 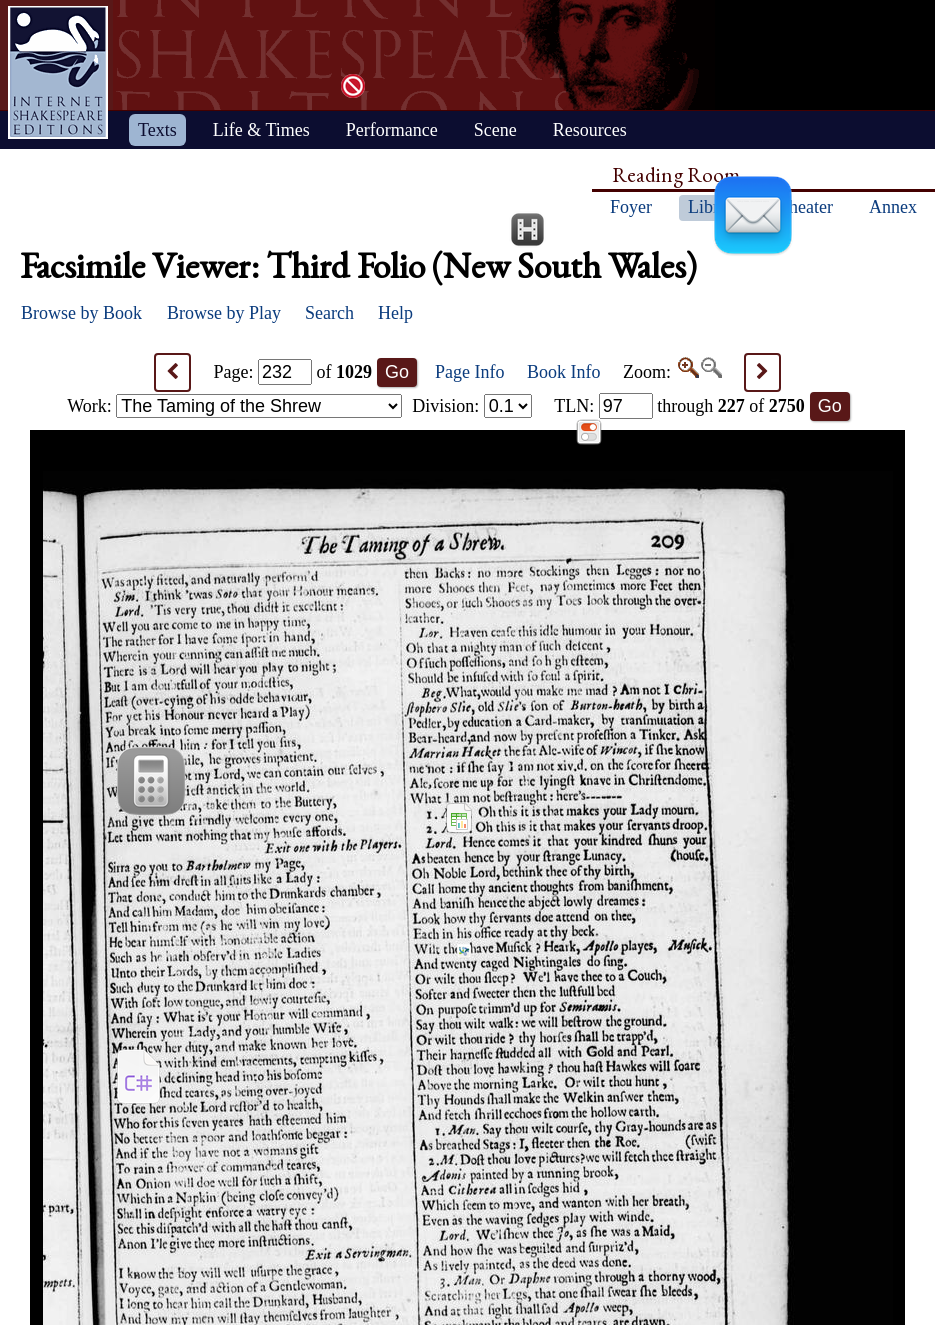 I want to click on open system tweaks or settings customization, so click(x=589, y=432).